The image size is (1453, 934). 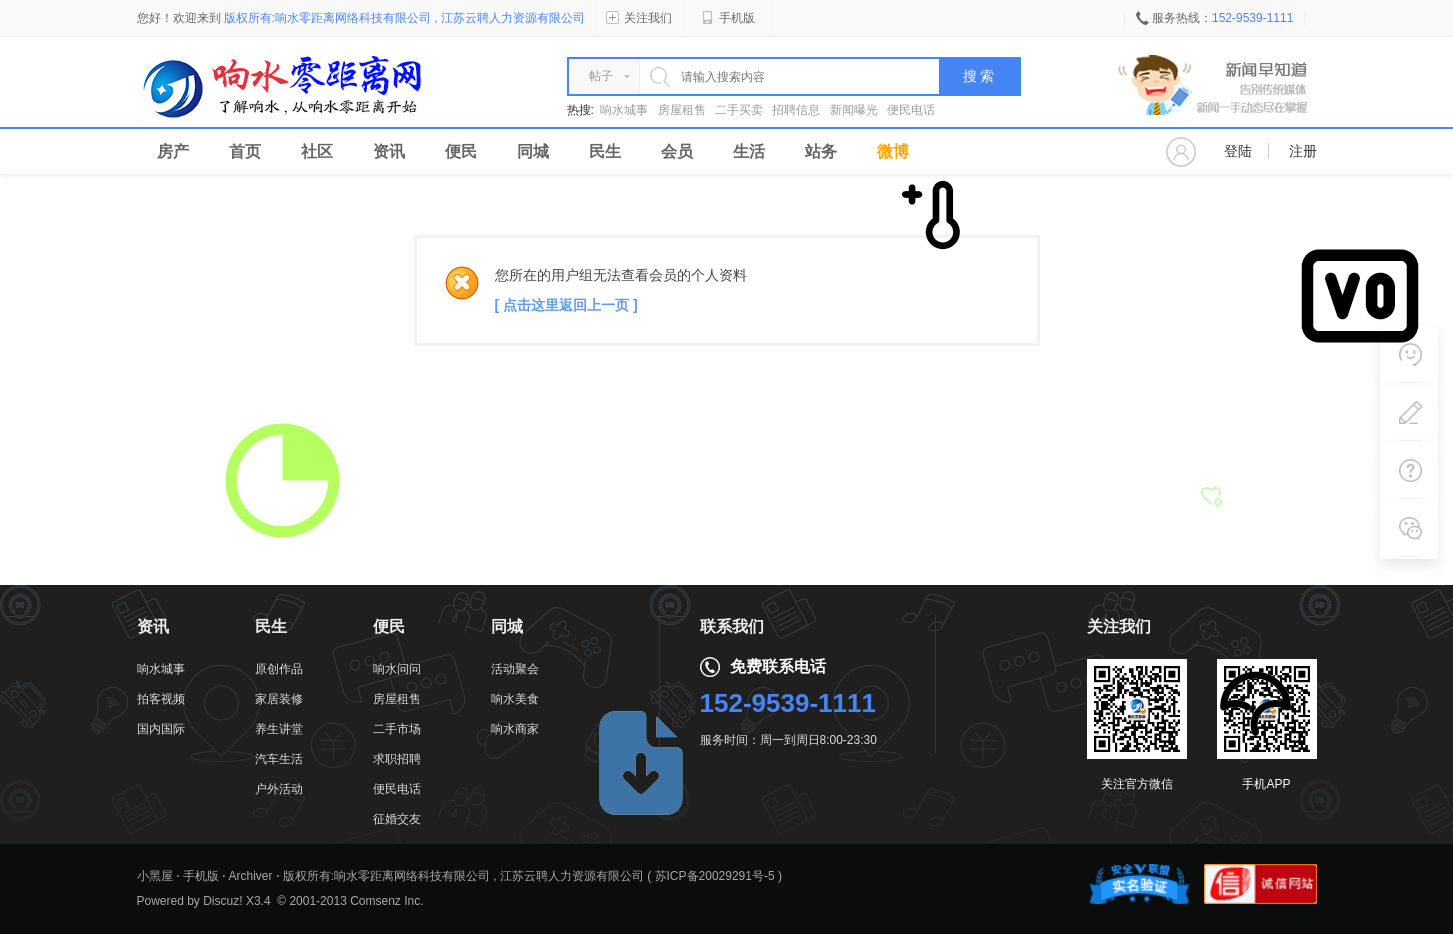 What do you see at coordinates (282, 480) in the screenshot?
I see `indicates 25% progress or completion` at bounding box center [282, 480].